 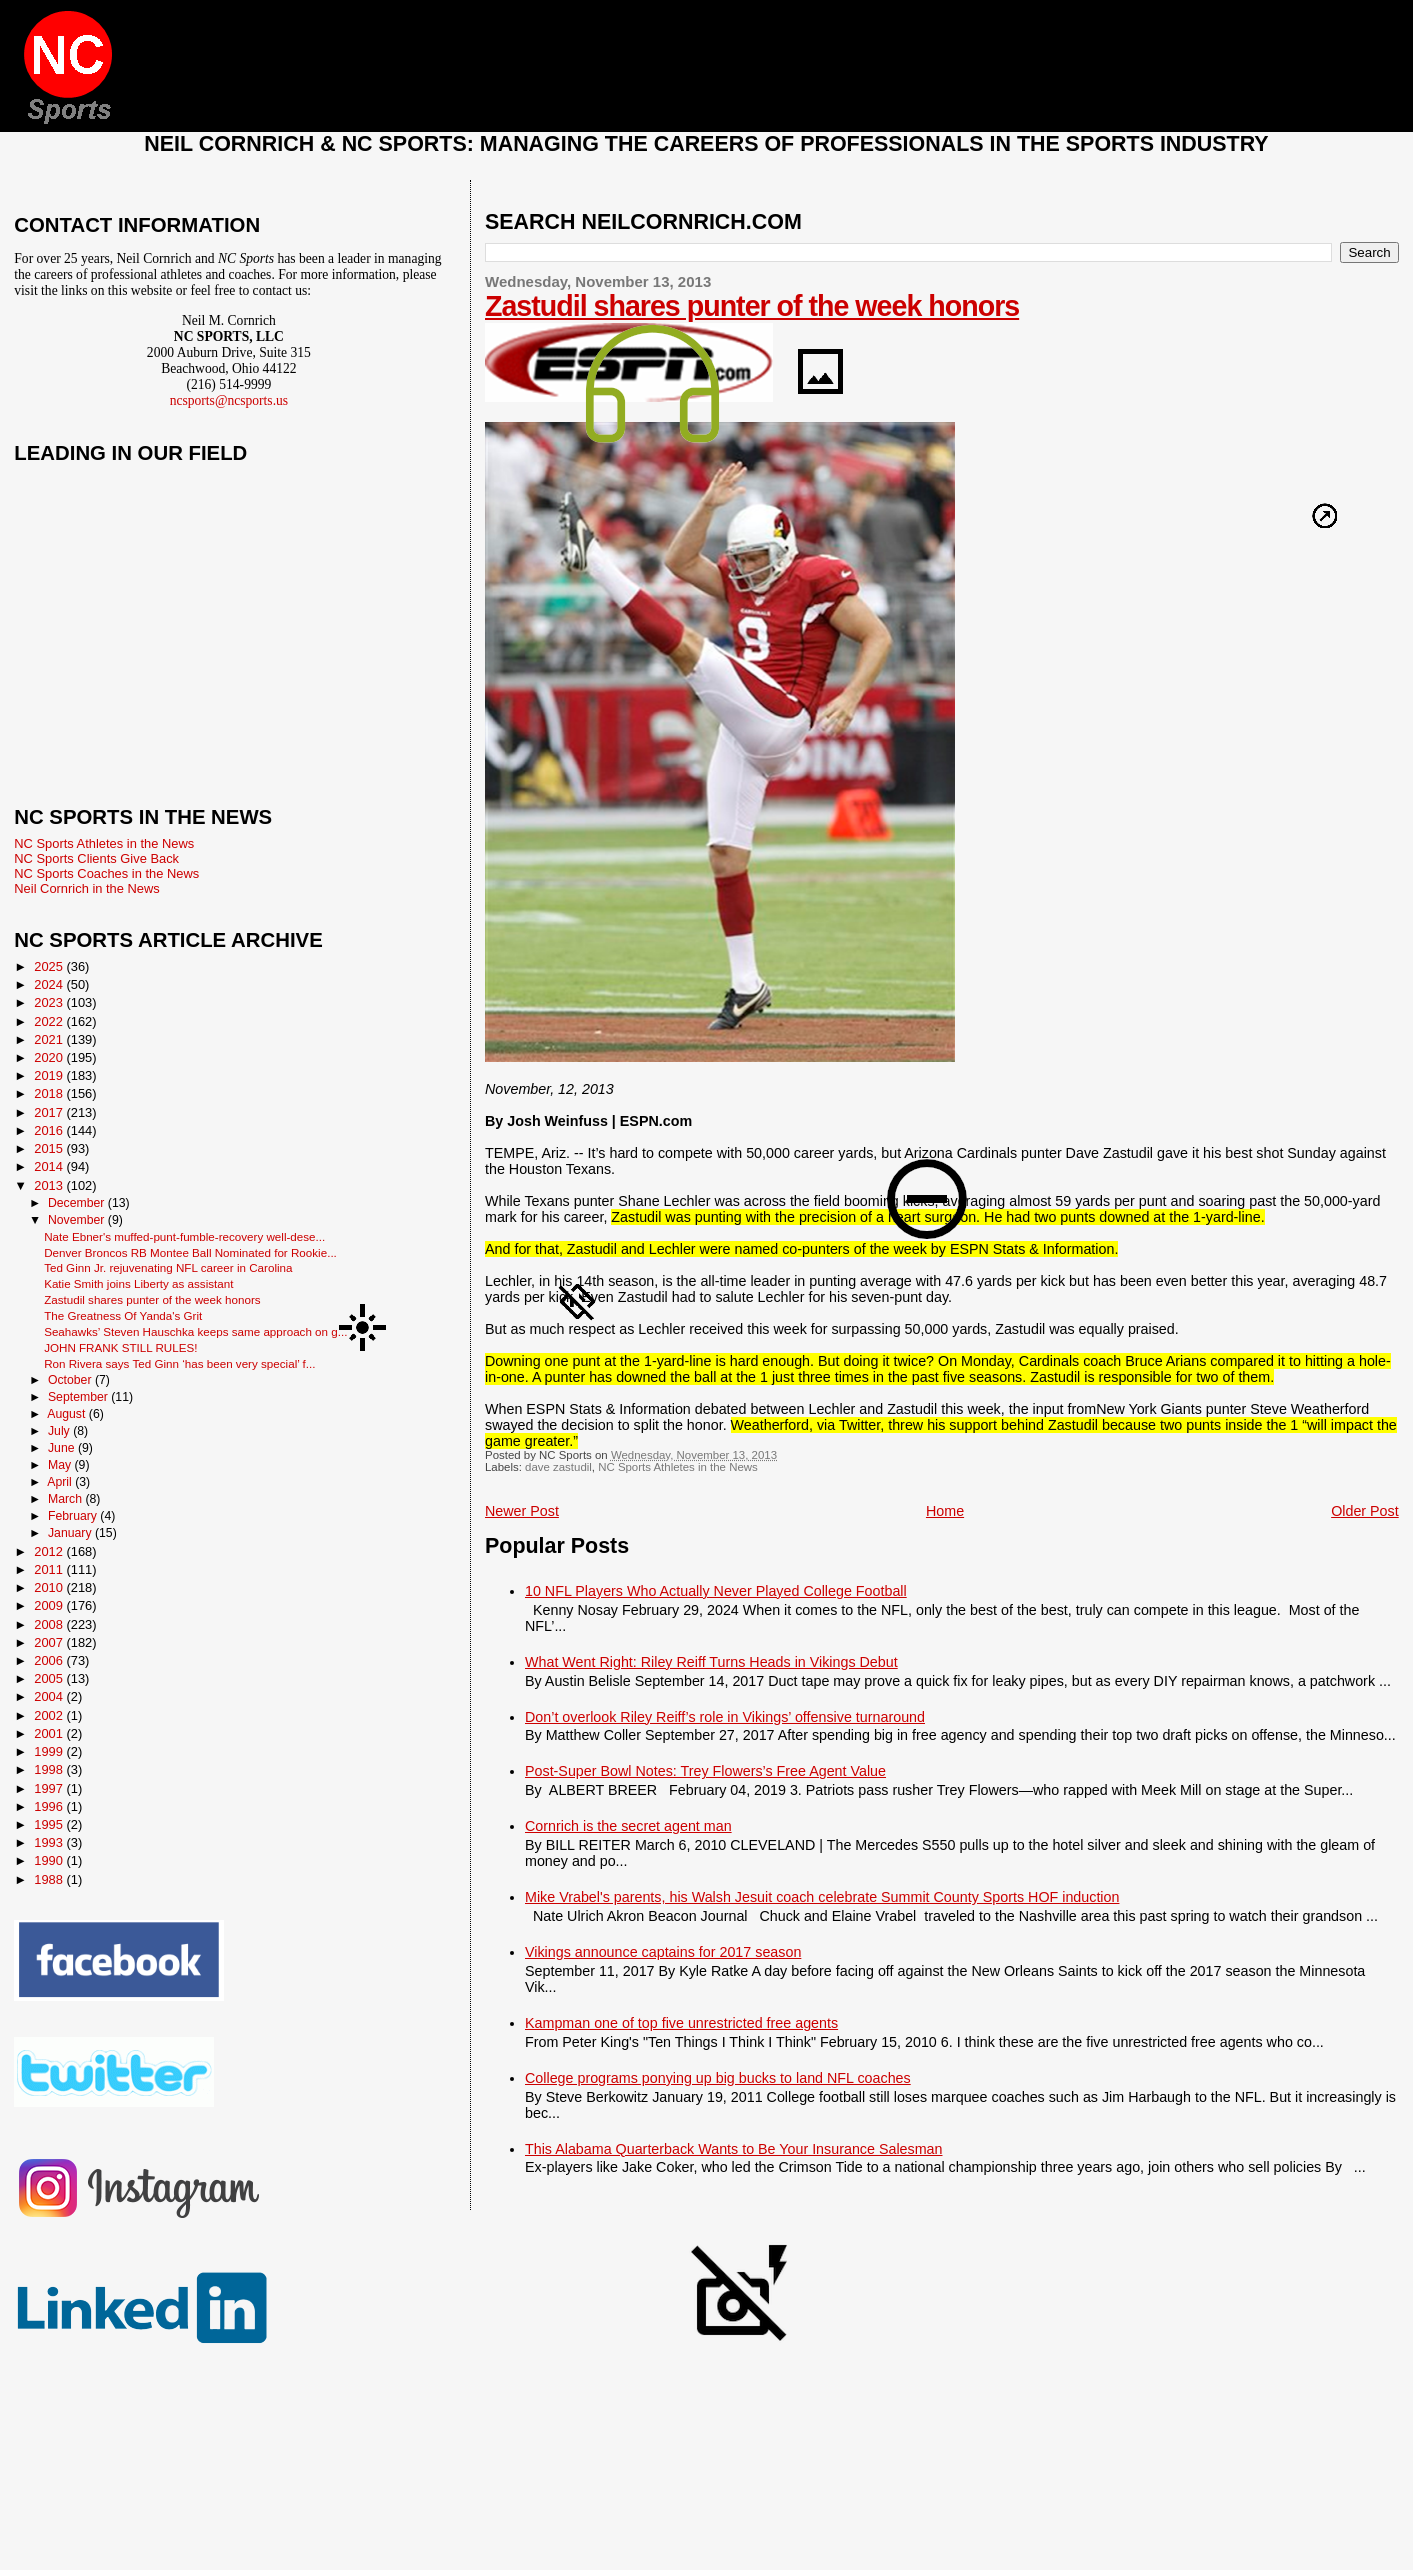 I want to click on add a lens flare effect to an image, so click(x=362, y=1327).